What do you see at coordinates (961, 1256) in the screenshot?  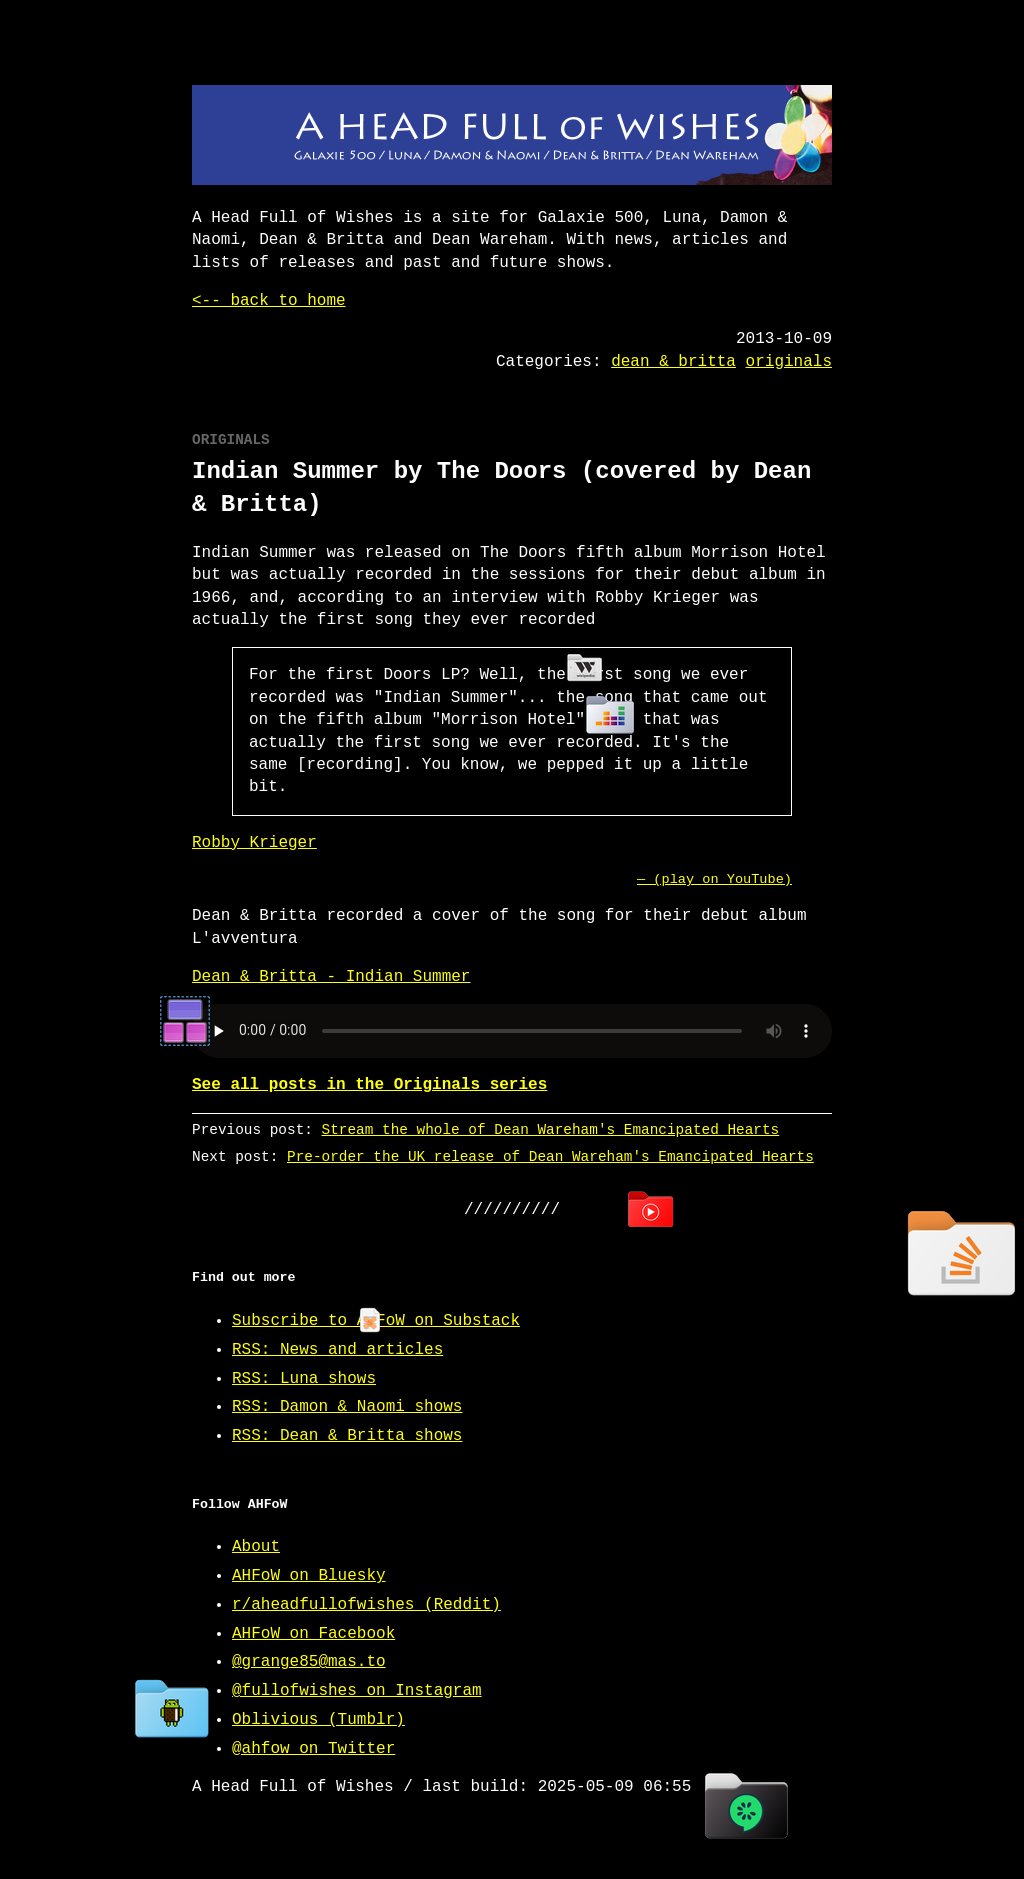 I see `open folder containing stack overflow resources` at bounding box center [961, 1256].